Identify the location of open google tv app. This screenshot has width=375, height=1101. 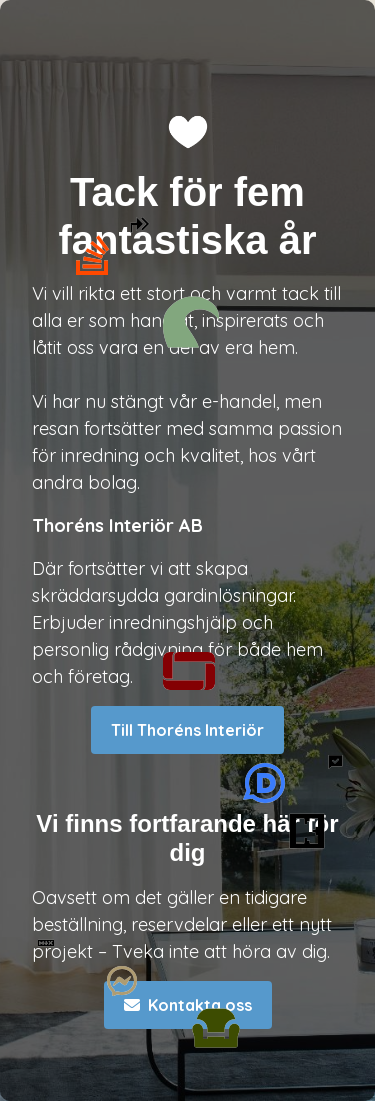
(189, 671).